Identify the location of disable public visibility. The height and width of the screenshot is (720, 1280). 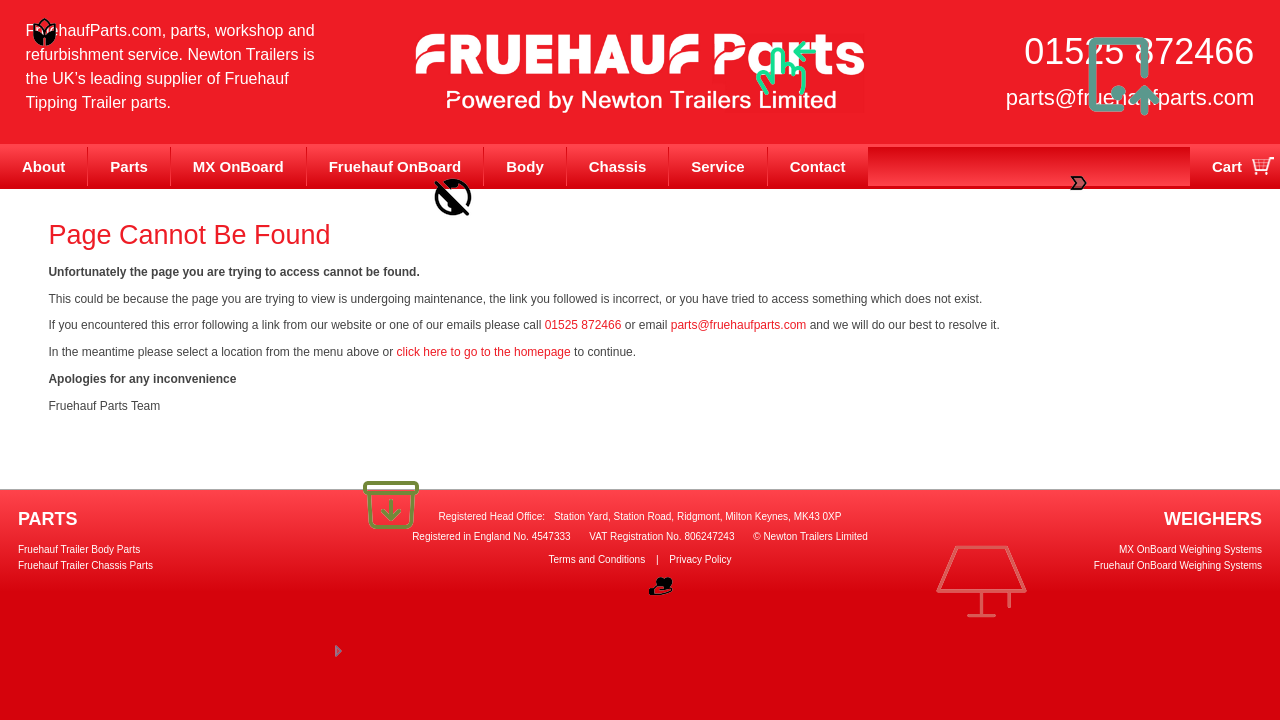
(453, 197).